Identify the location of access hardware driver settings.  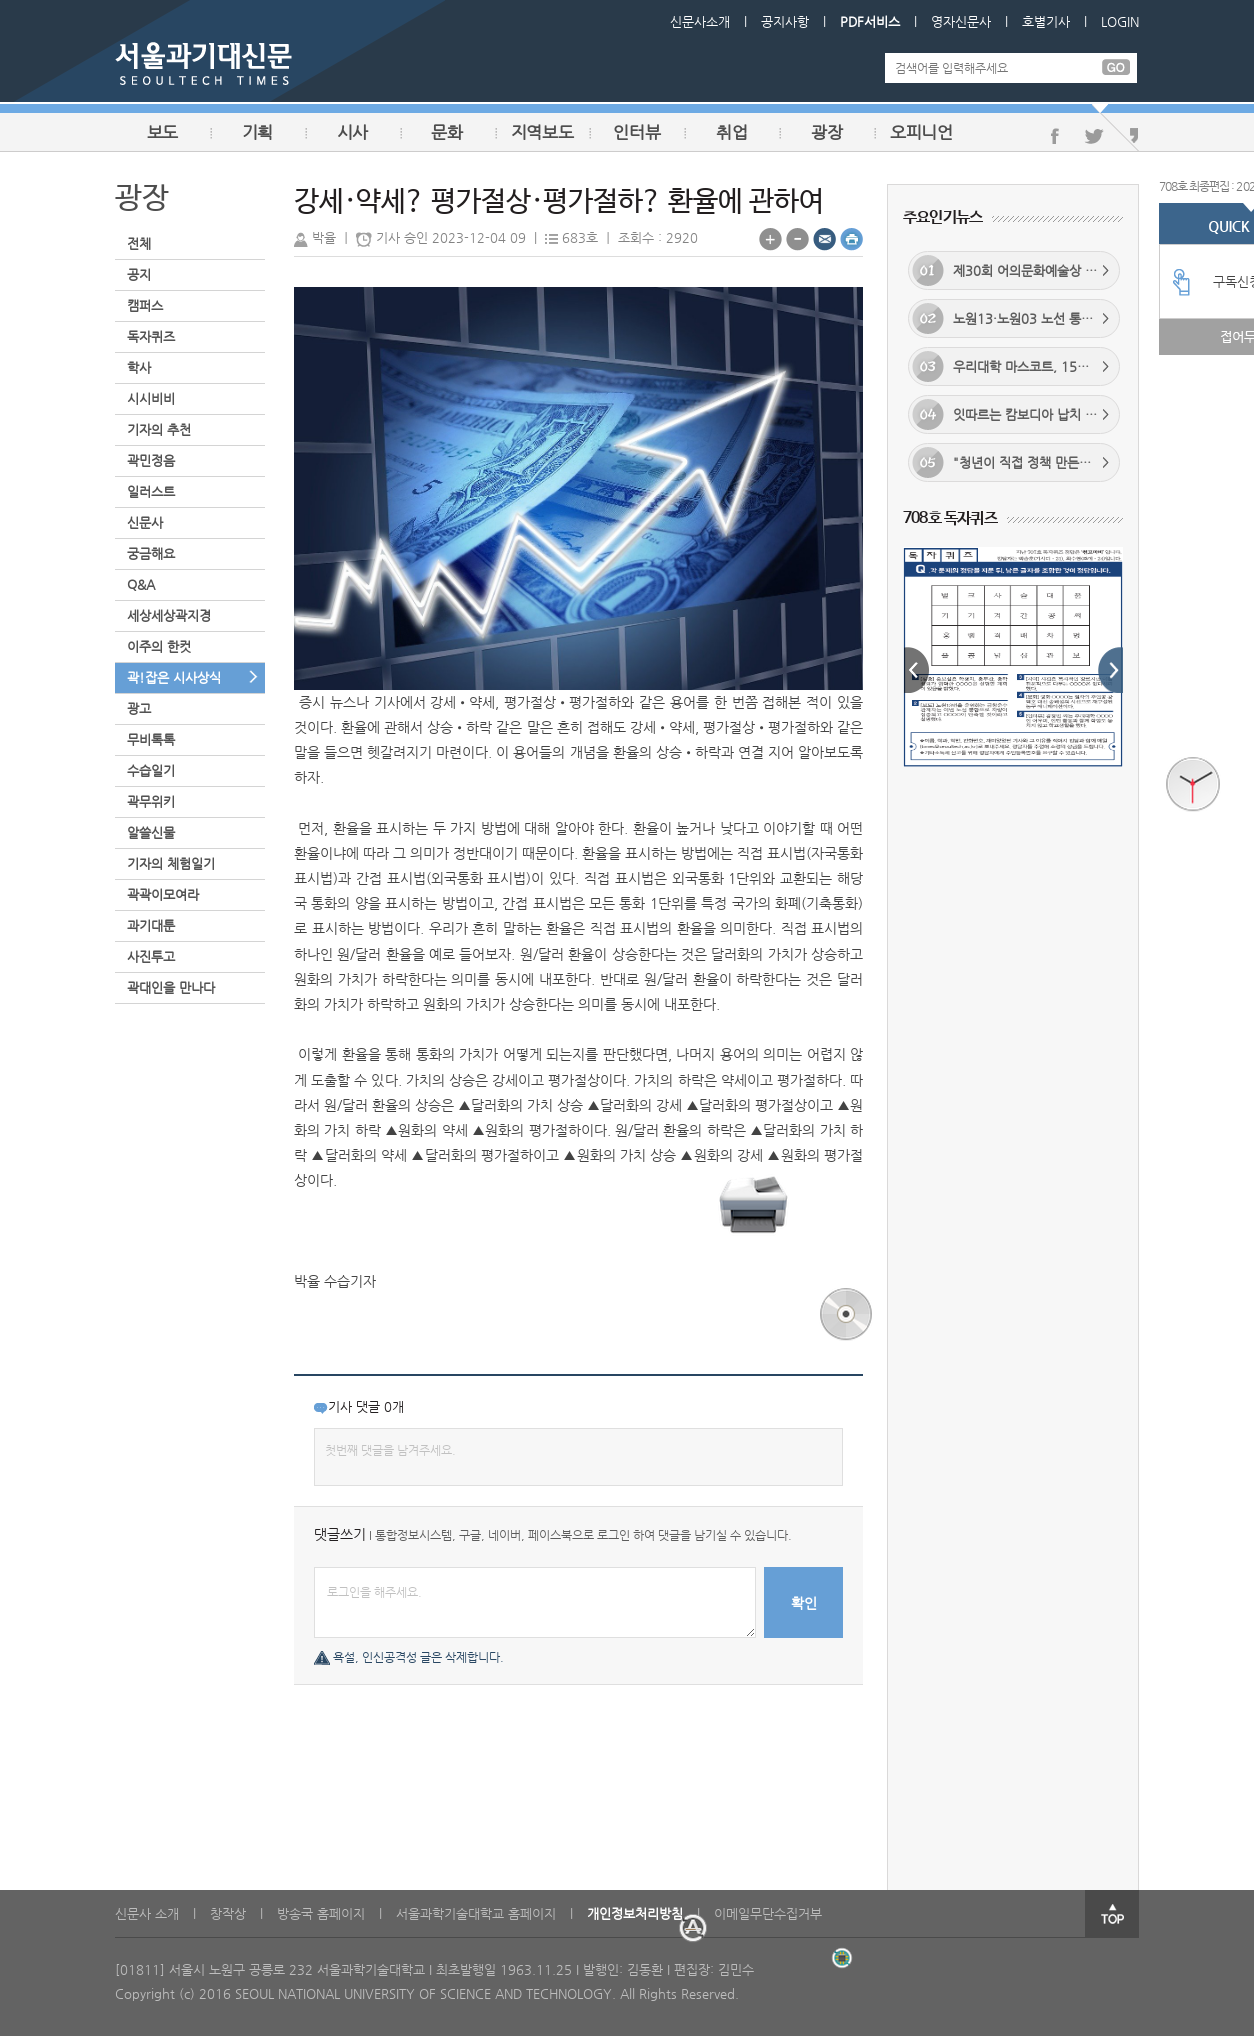
(842, 1958).